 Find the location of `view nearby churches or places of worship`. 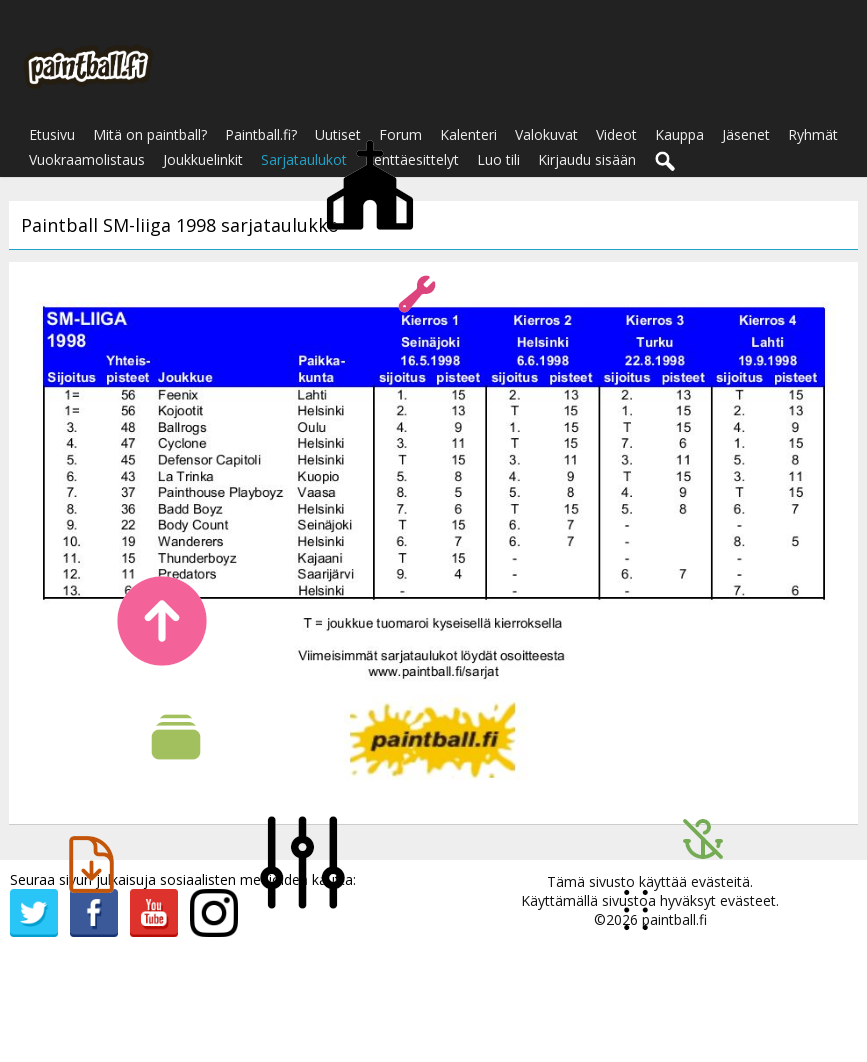

view nearby churches or places of worship is located at coordinates (370, 190).